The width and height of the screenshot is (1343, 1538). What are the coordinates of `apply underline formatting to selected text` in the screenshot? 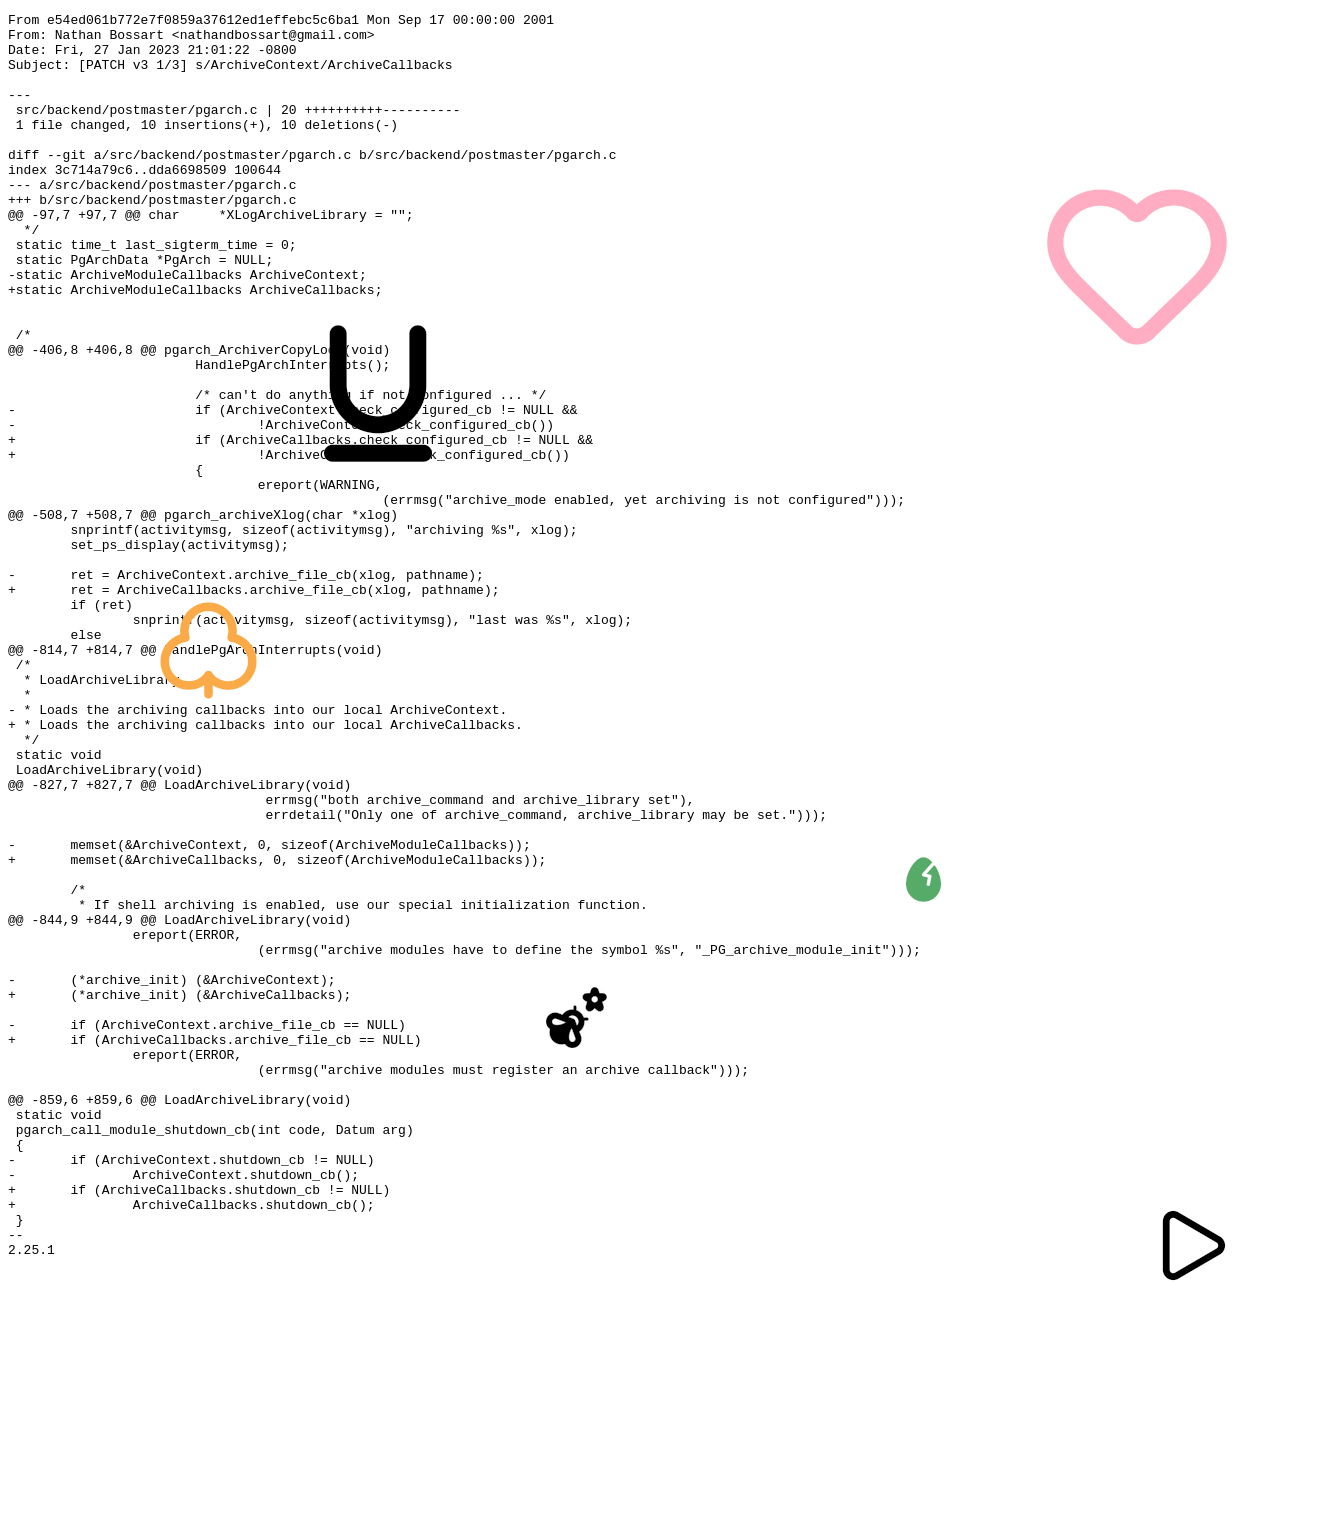 It's located at (378, 385).